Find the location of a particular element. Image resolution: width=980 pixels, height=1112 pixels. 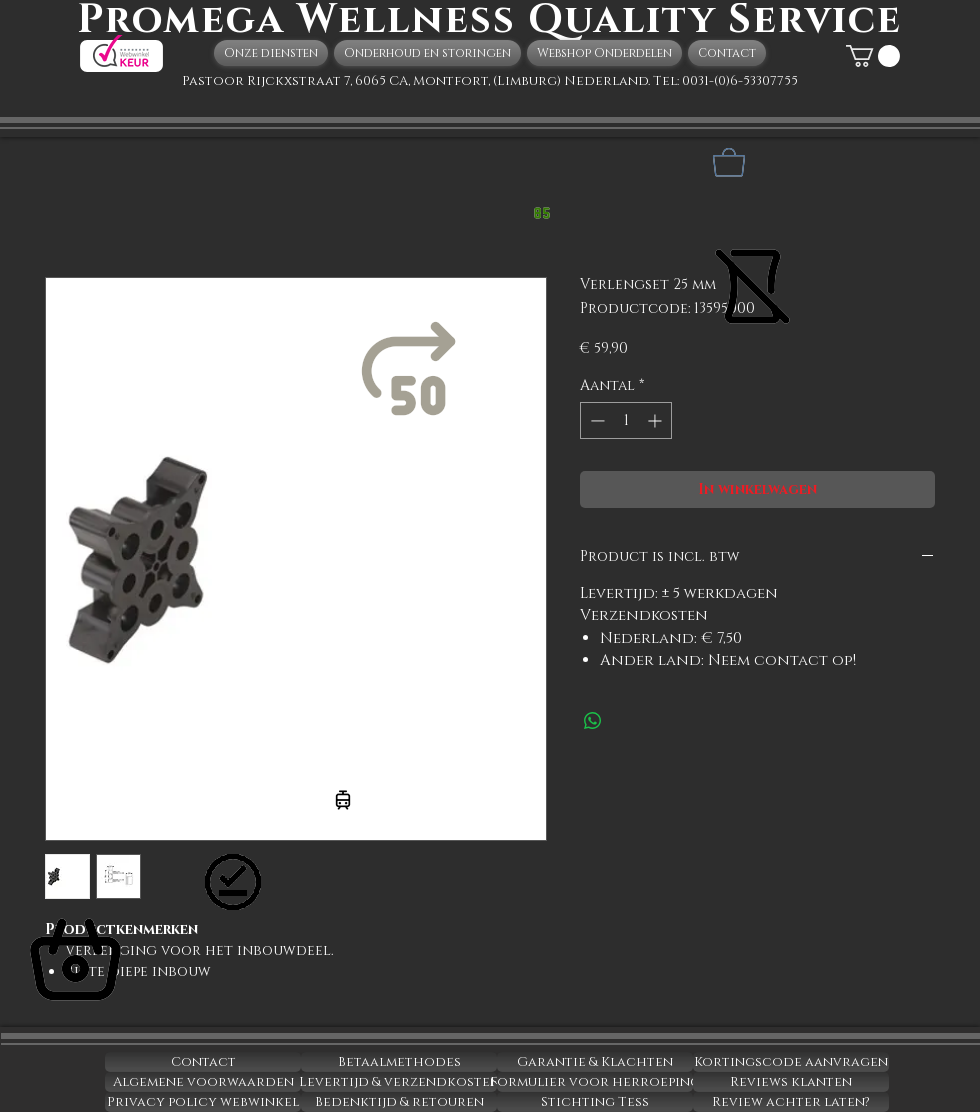

view tram or light rail transit options is located at coordinates (343, 800).